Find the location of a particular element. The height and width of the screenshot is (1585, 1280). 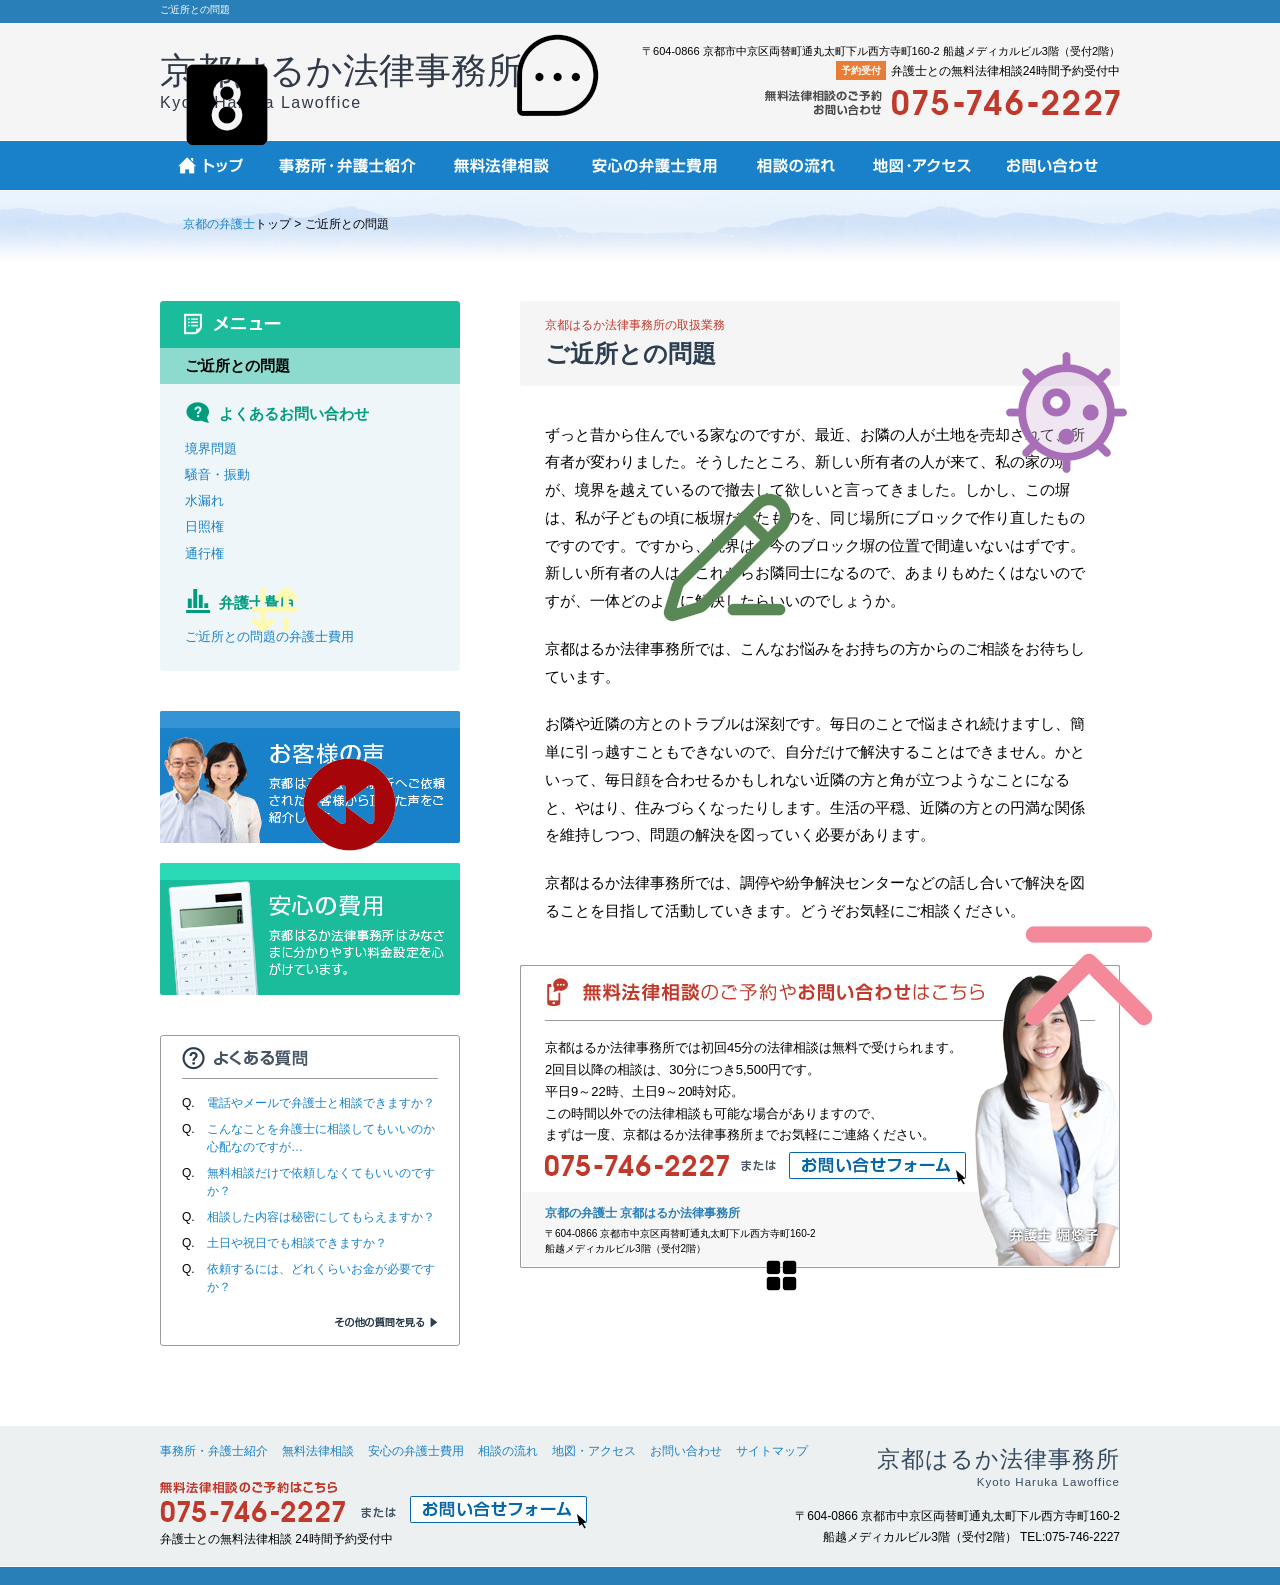

open app grid or launcher is located at coordinates (781, 1275).